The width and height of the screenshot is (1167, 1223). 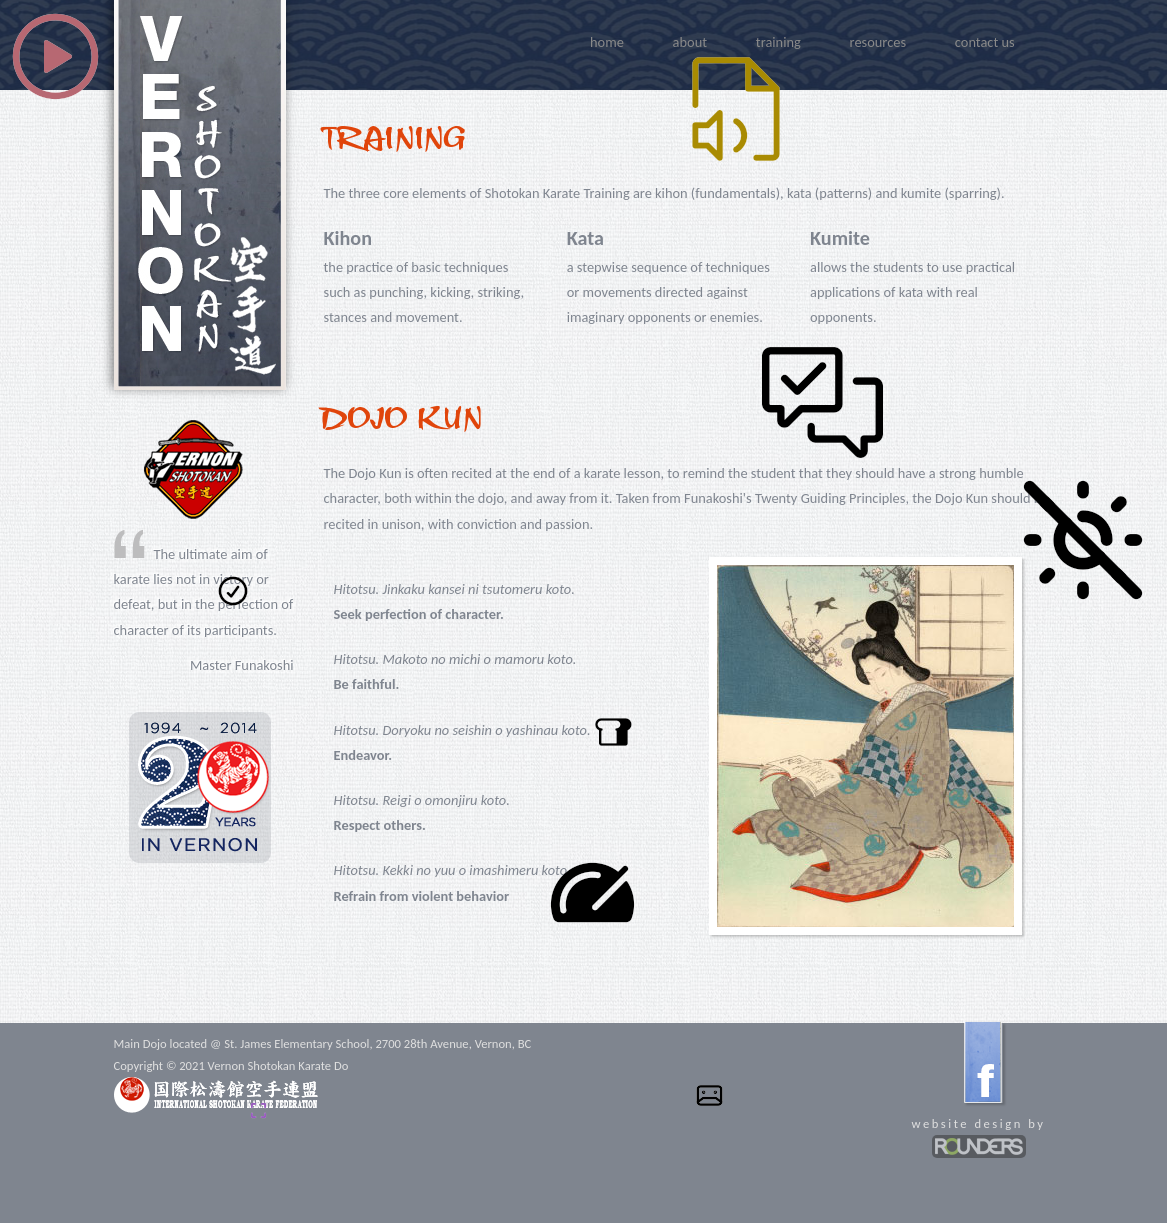 What do you see at coordinates (1083, 540) in the screenshot?
I see `disable light mode or brightness` at bounding box center [1083, 540].